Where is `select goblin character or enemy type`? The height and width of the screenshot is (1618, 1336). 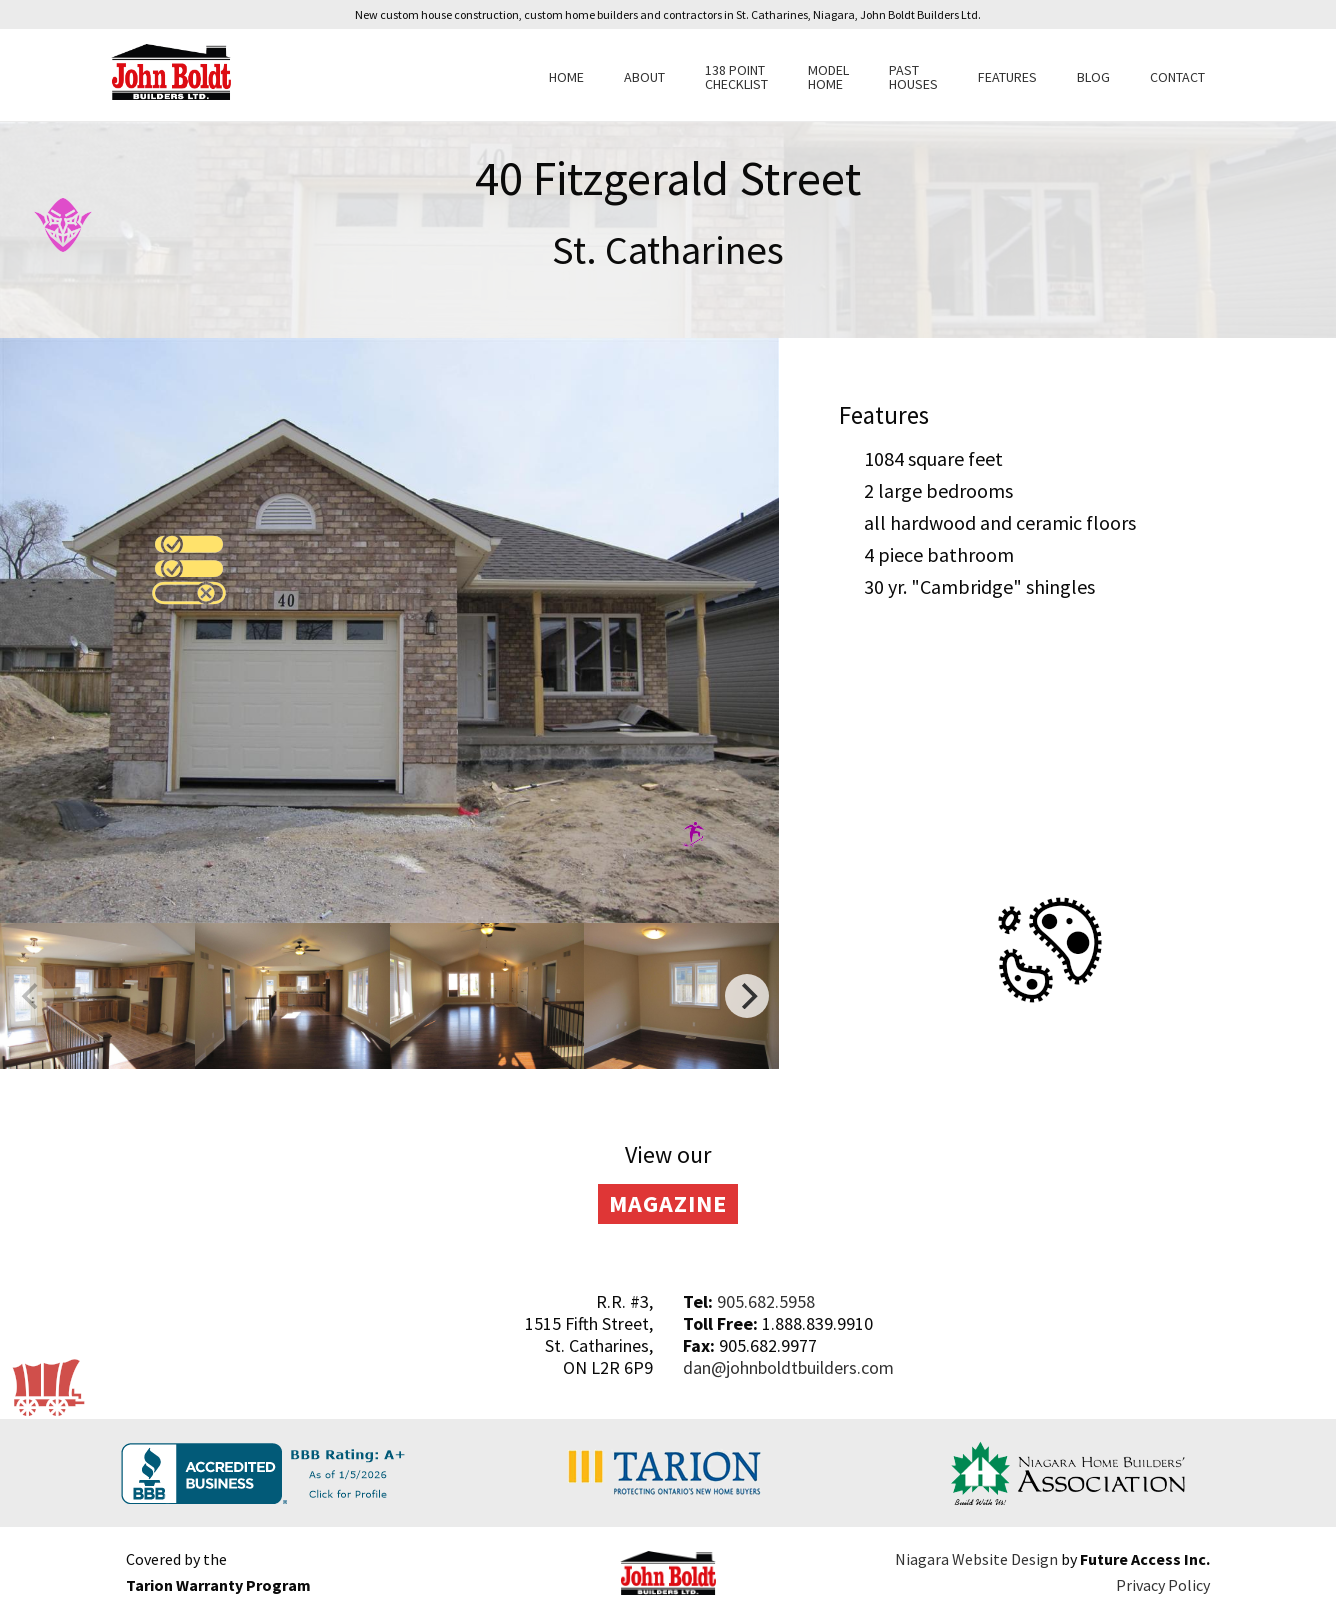 select goblin character or enemy type is located at coordinates (63, 225).